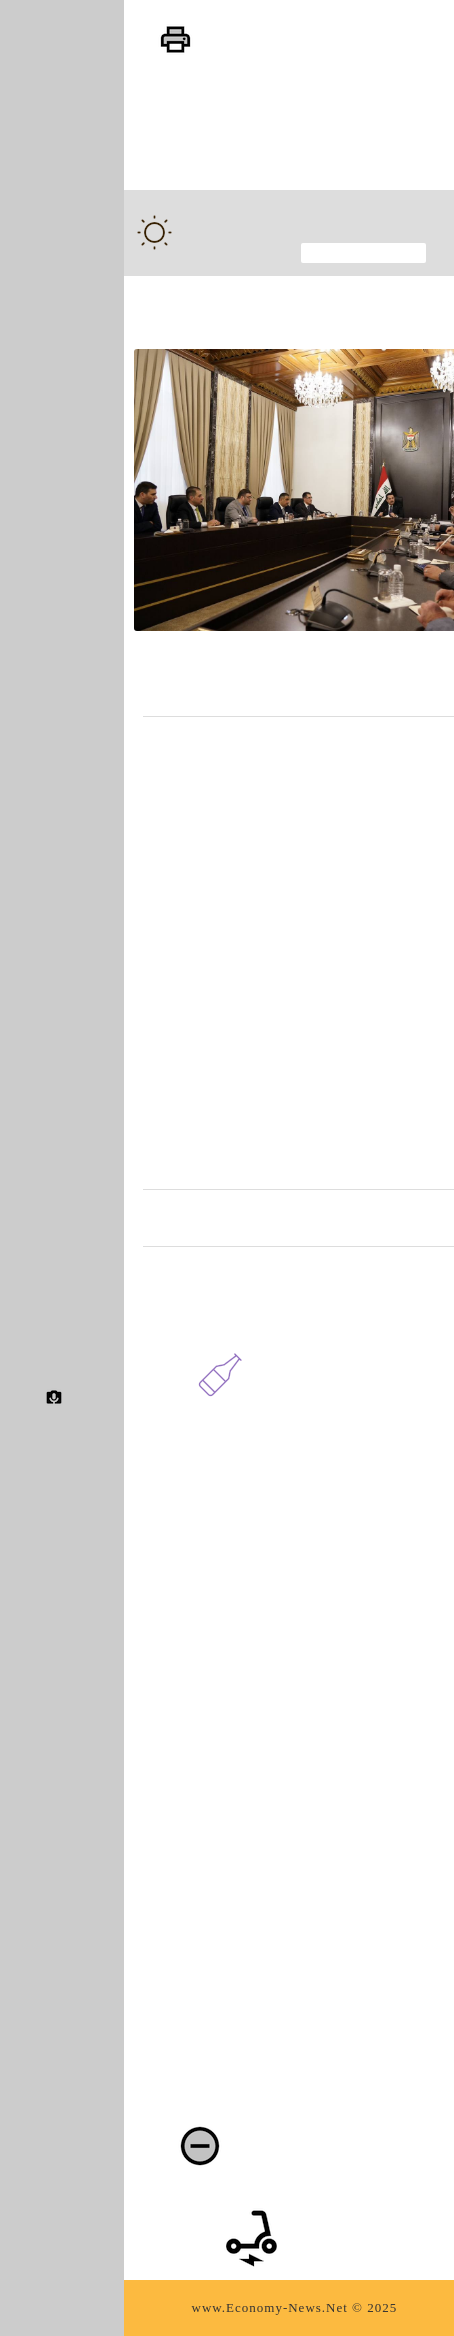 The height and width of the screenshot is (2336, 454). I want to click on find nearby electric scooter rentals, so click(251, 2238).